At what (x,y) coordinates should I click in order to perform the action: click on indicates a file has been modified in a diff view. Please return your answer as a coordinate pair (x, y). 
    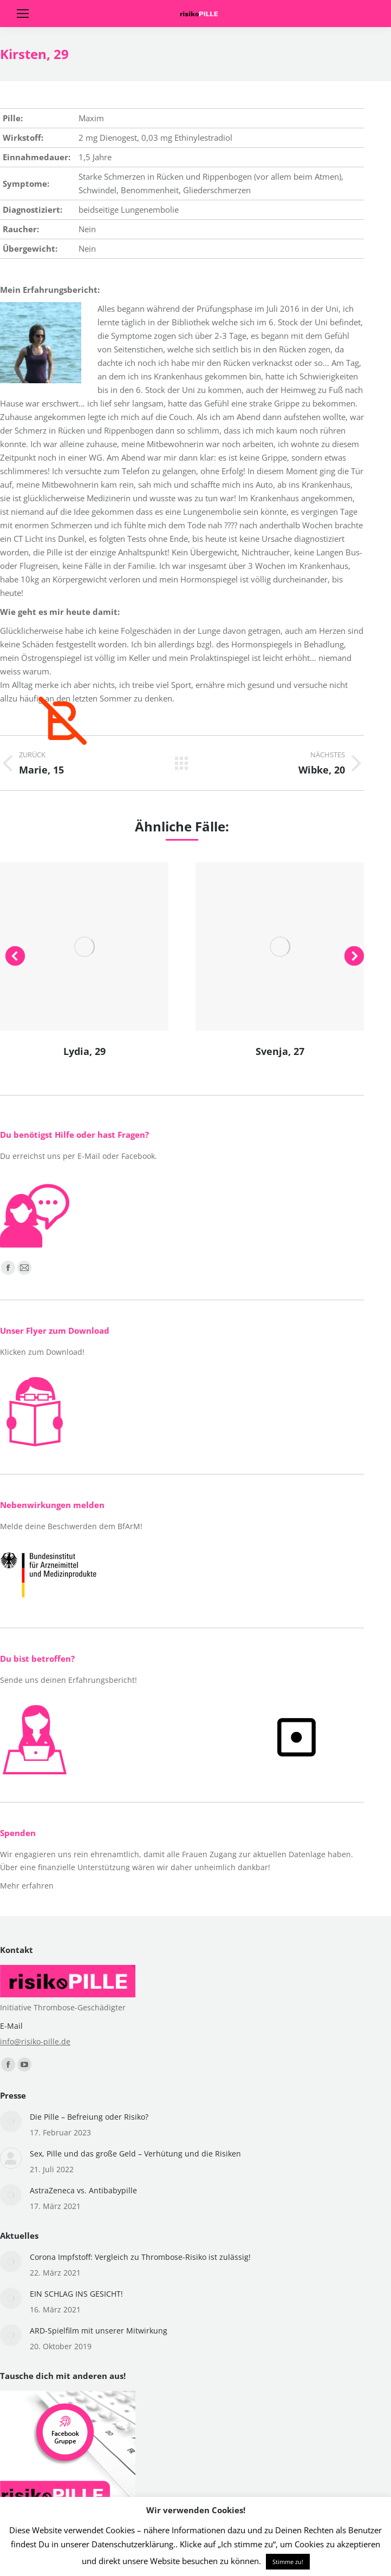
    Looking at the image, I should click on (296, 1737).